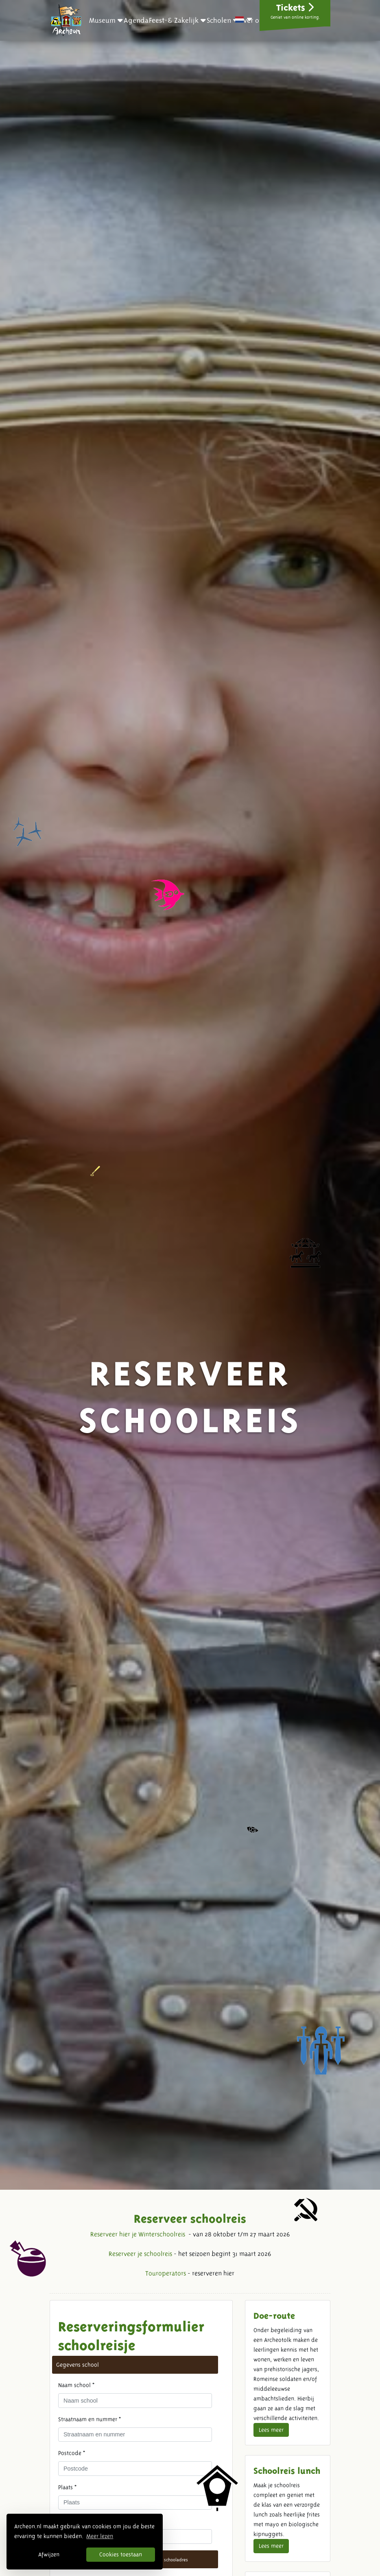 Image resolution: width=380 pixels, height=2576 pixels. I want to click on communist or socialist themed content or game faction, so click(306, 2209).